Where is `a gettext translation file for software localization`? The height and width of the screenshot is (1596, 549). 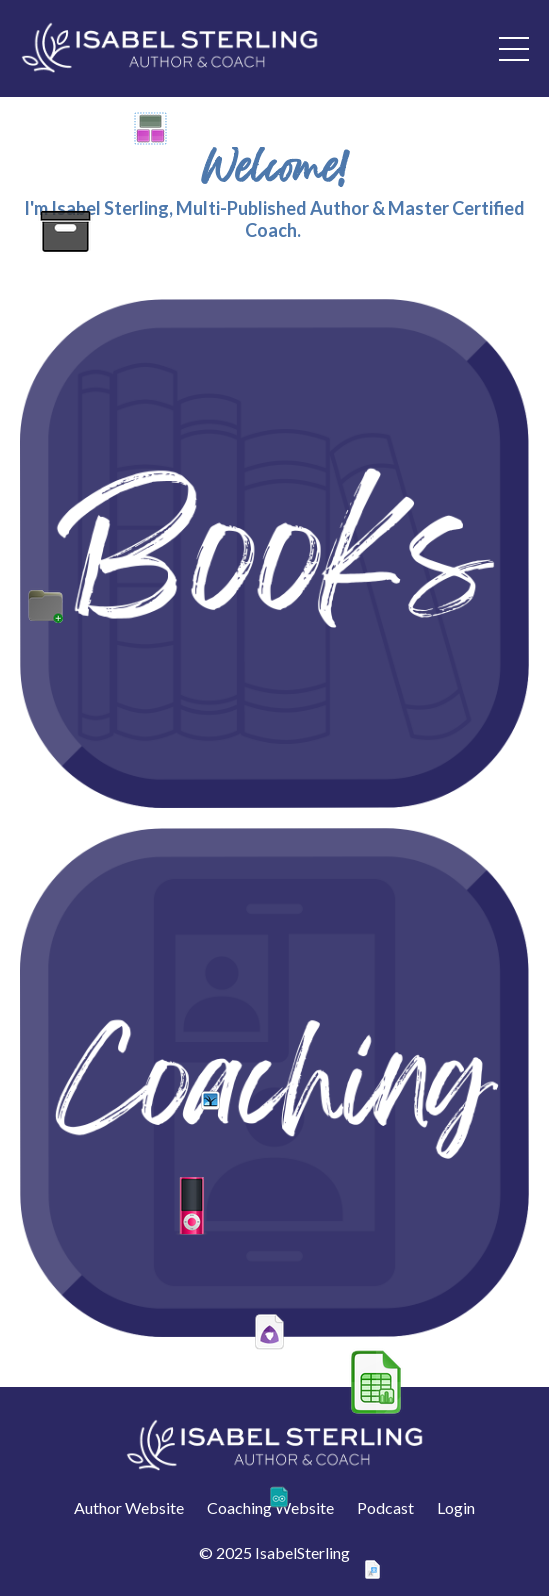 a gettext translation file for software localization is located at coordinates (372, 1569).